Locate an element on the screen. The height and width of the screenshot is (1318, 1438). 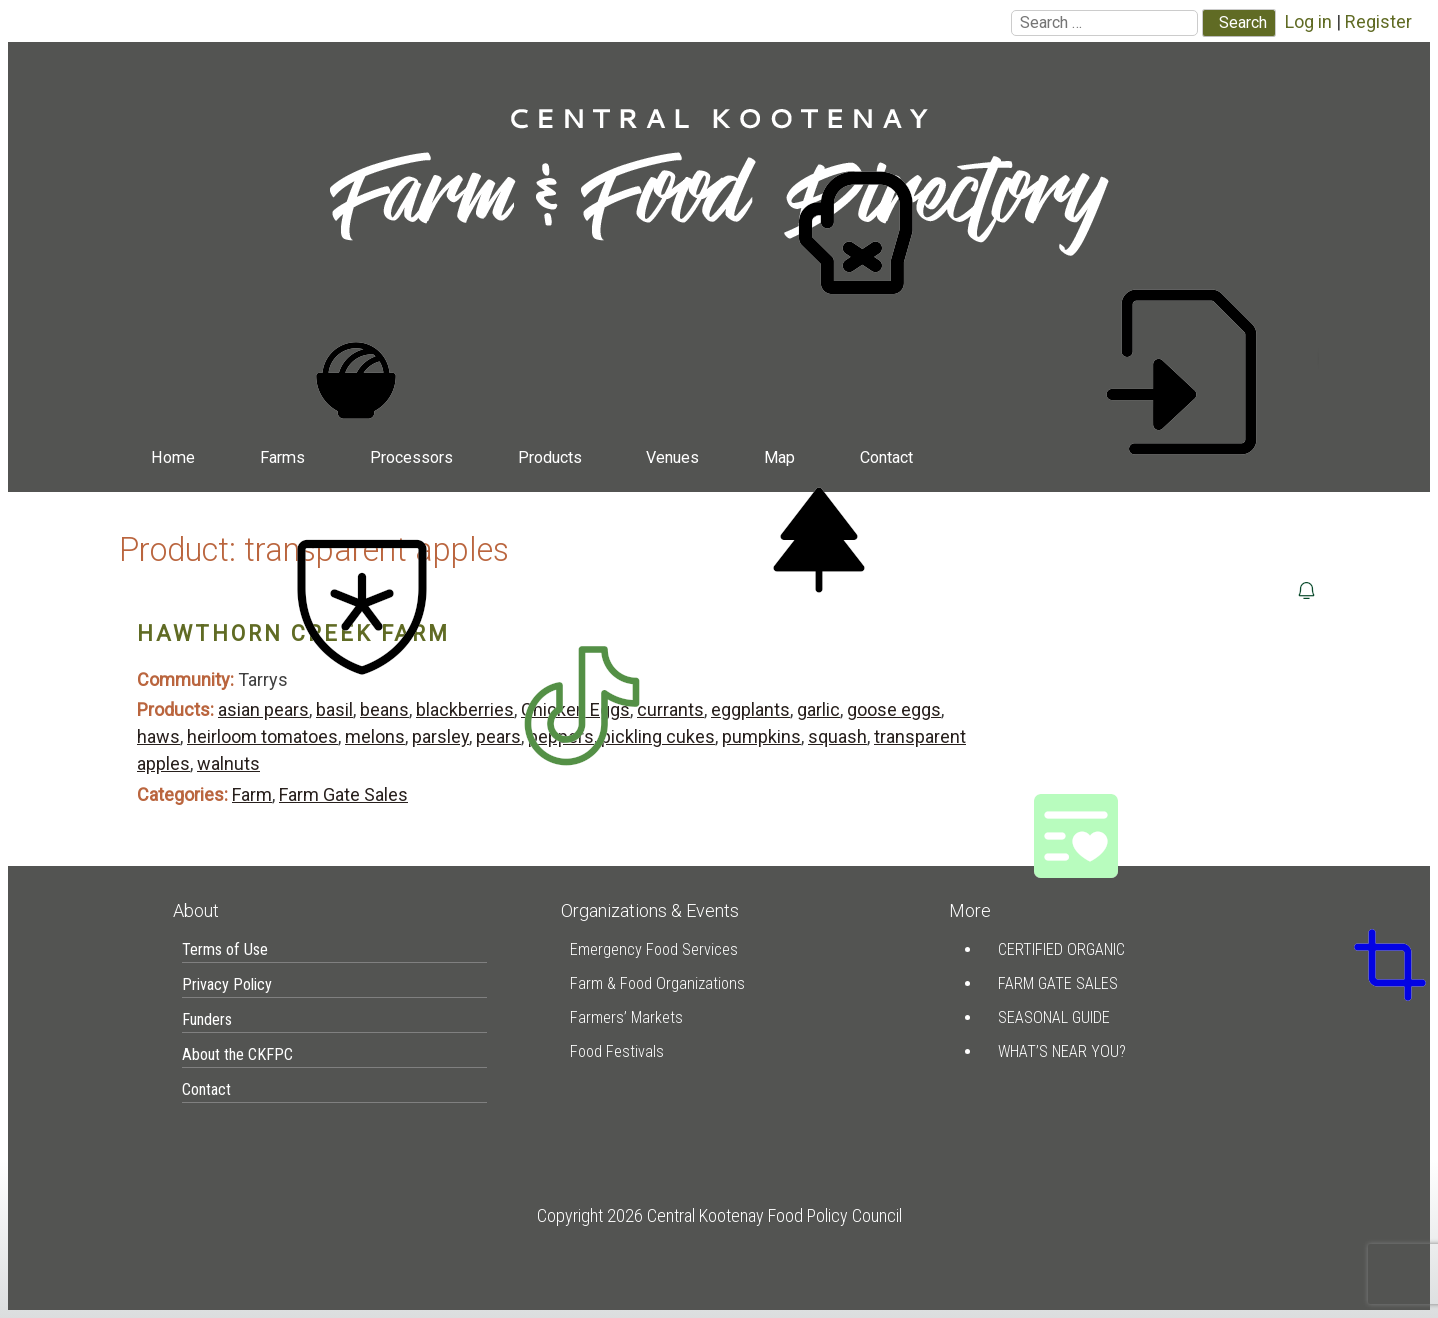
indicates premium or verified security status is located at coordinates (362, 599).